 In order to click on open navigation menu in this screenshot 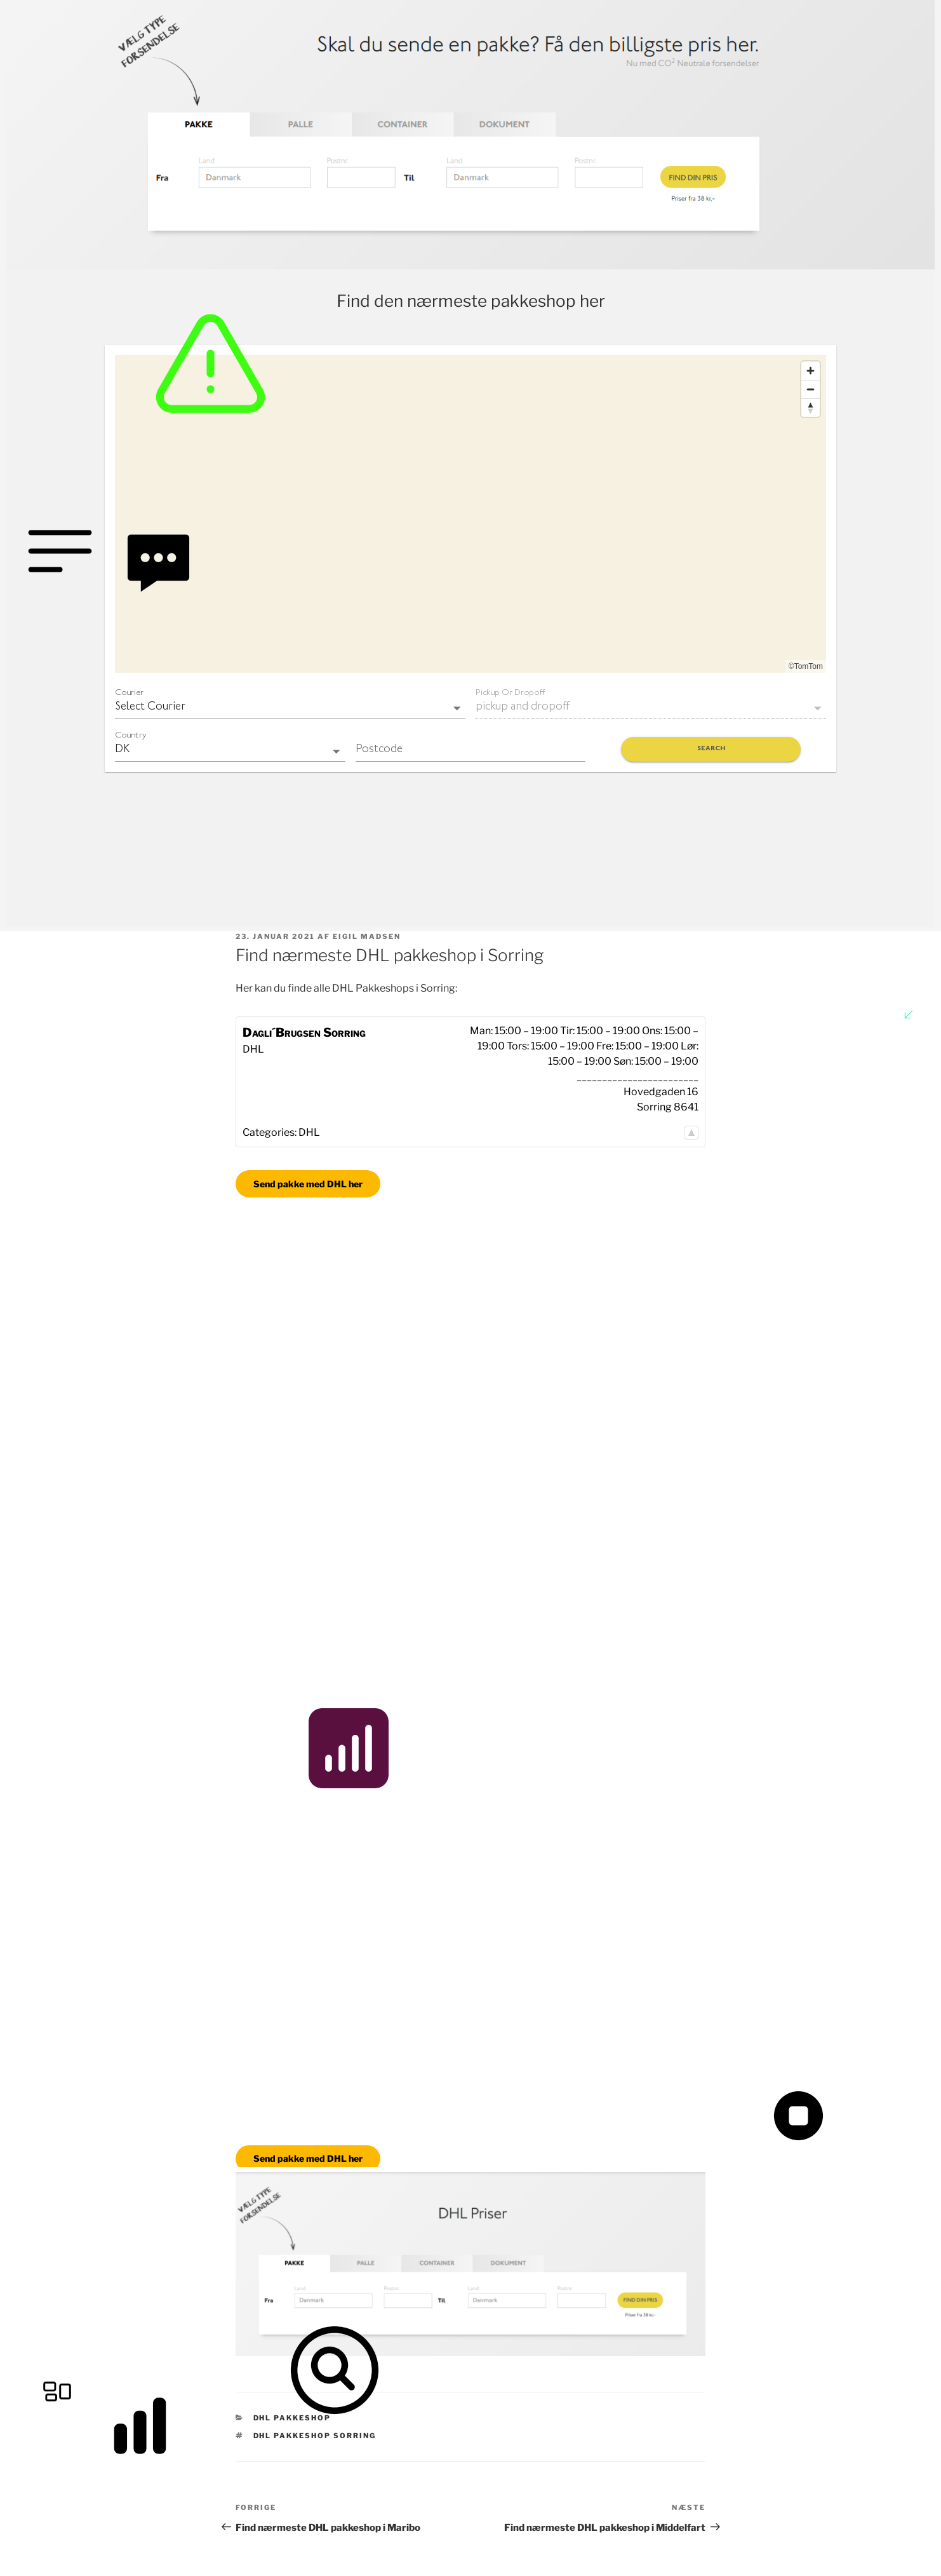, I will do `click(60, 551)`.